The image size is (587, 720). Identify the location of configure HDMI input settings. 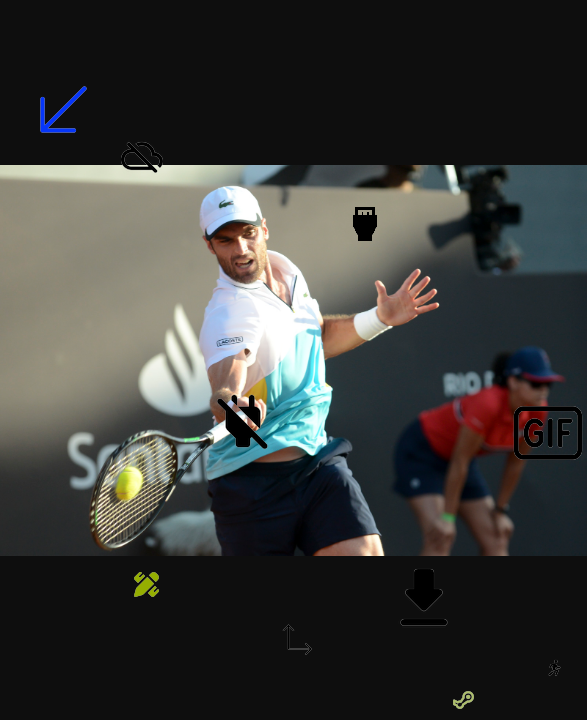
(365, 224).